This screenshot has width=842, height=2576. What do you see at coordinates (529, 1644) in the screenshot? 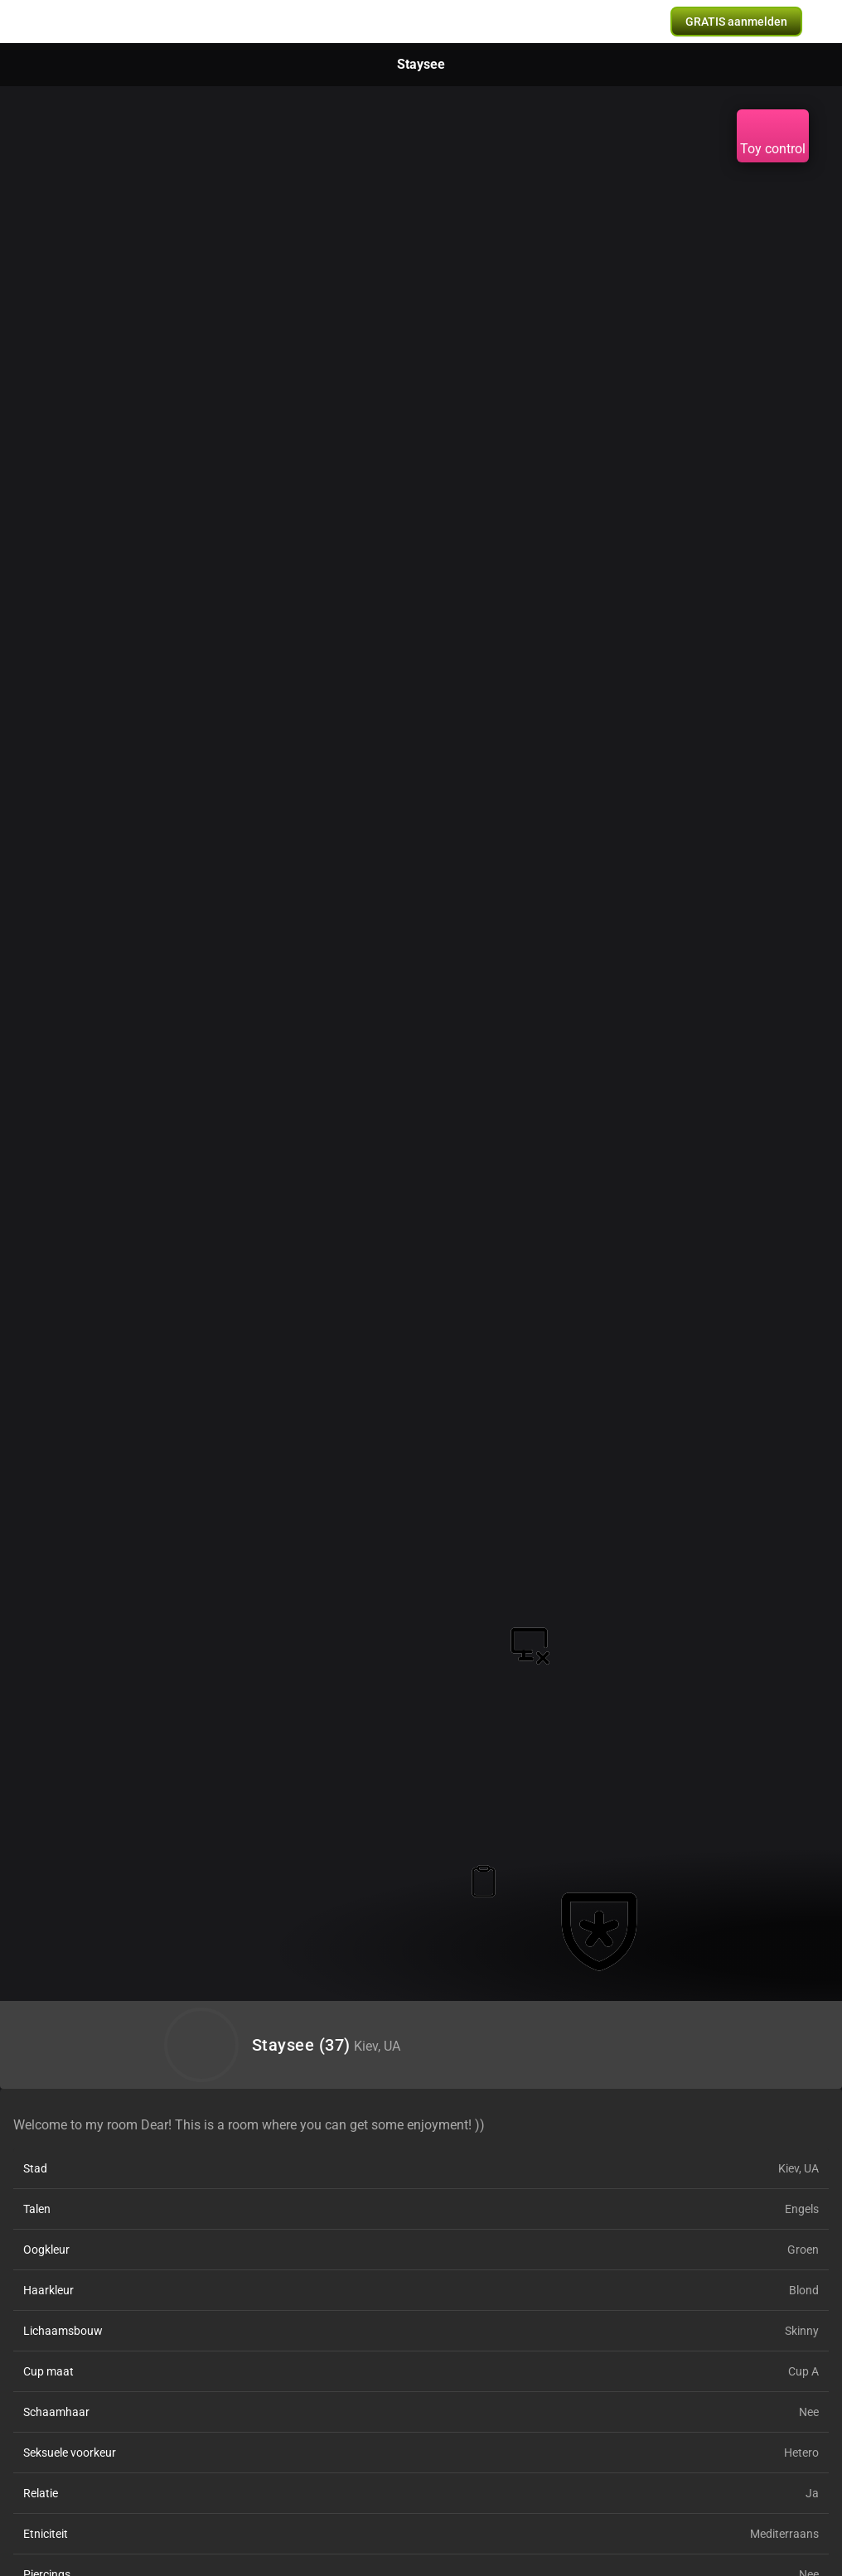
I see `disconnect or remove desktop device` at bounding box center [529, 1644].